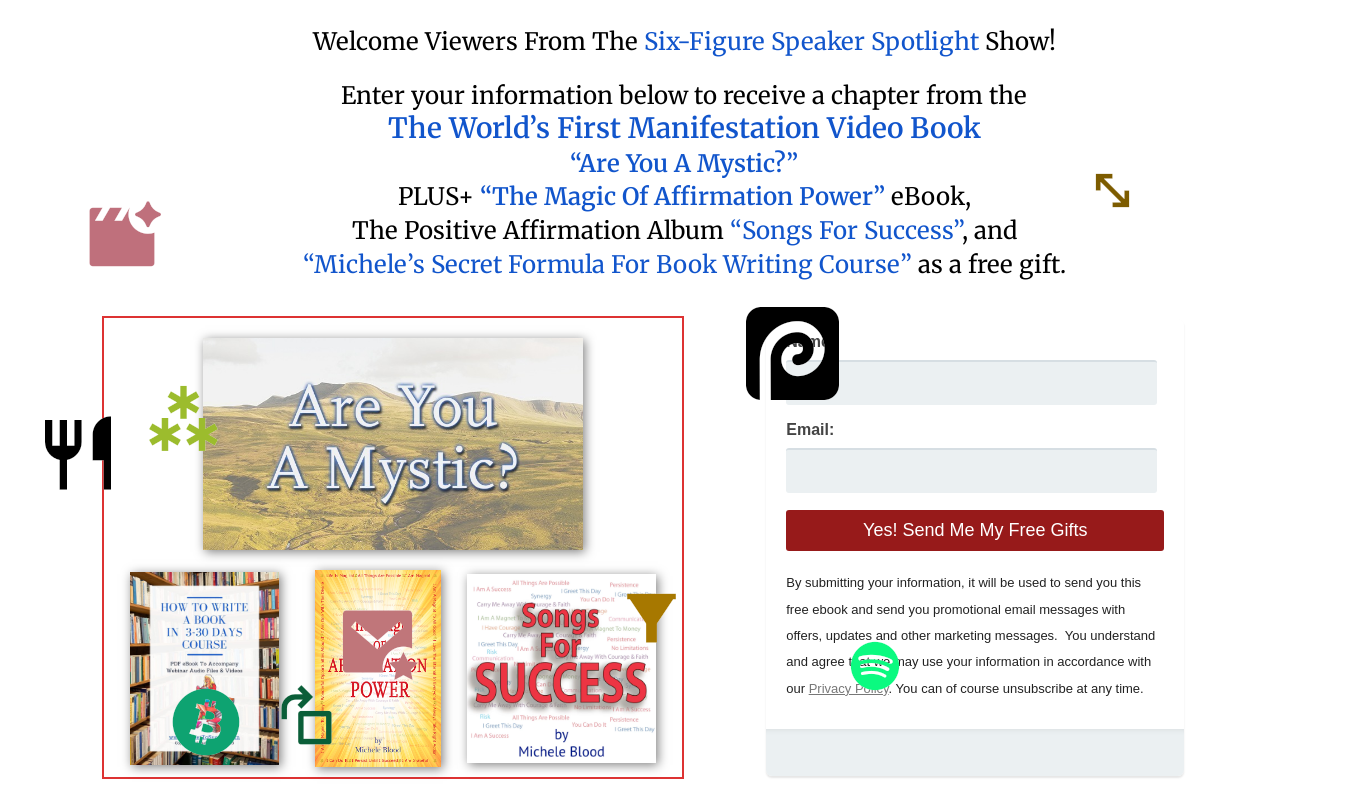 The width and height of the screenshot is (1368, 789). Describe the element at coordinates (183, 420) in the screenshot. I see `connect to the fediverse network` at that location.